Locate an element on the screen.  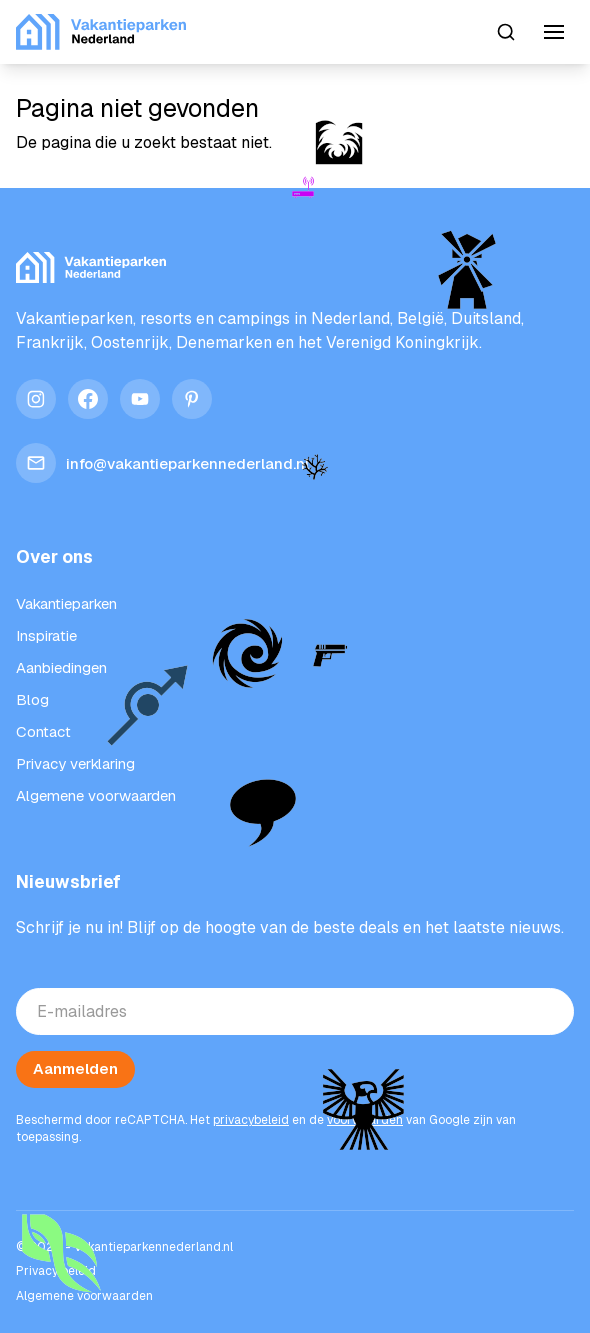
open chat or messaging feature is located at coordinates (263, 813).